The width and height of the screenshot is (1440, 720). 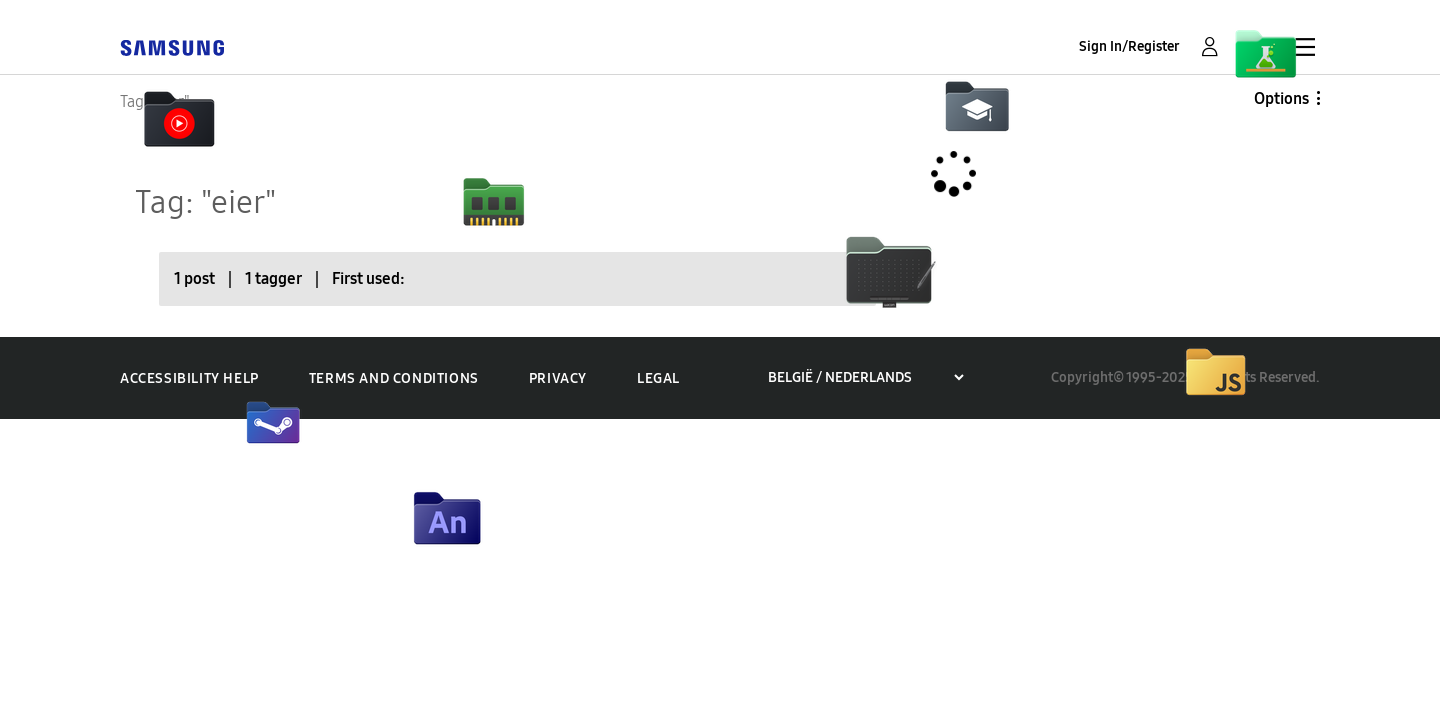 I want to click on open adobe animate project files folder, so click(x=447, y=520).